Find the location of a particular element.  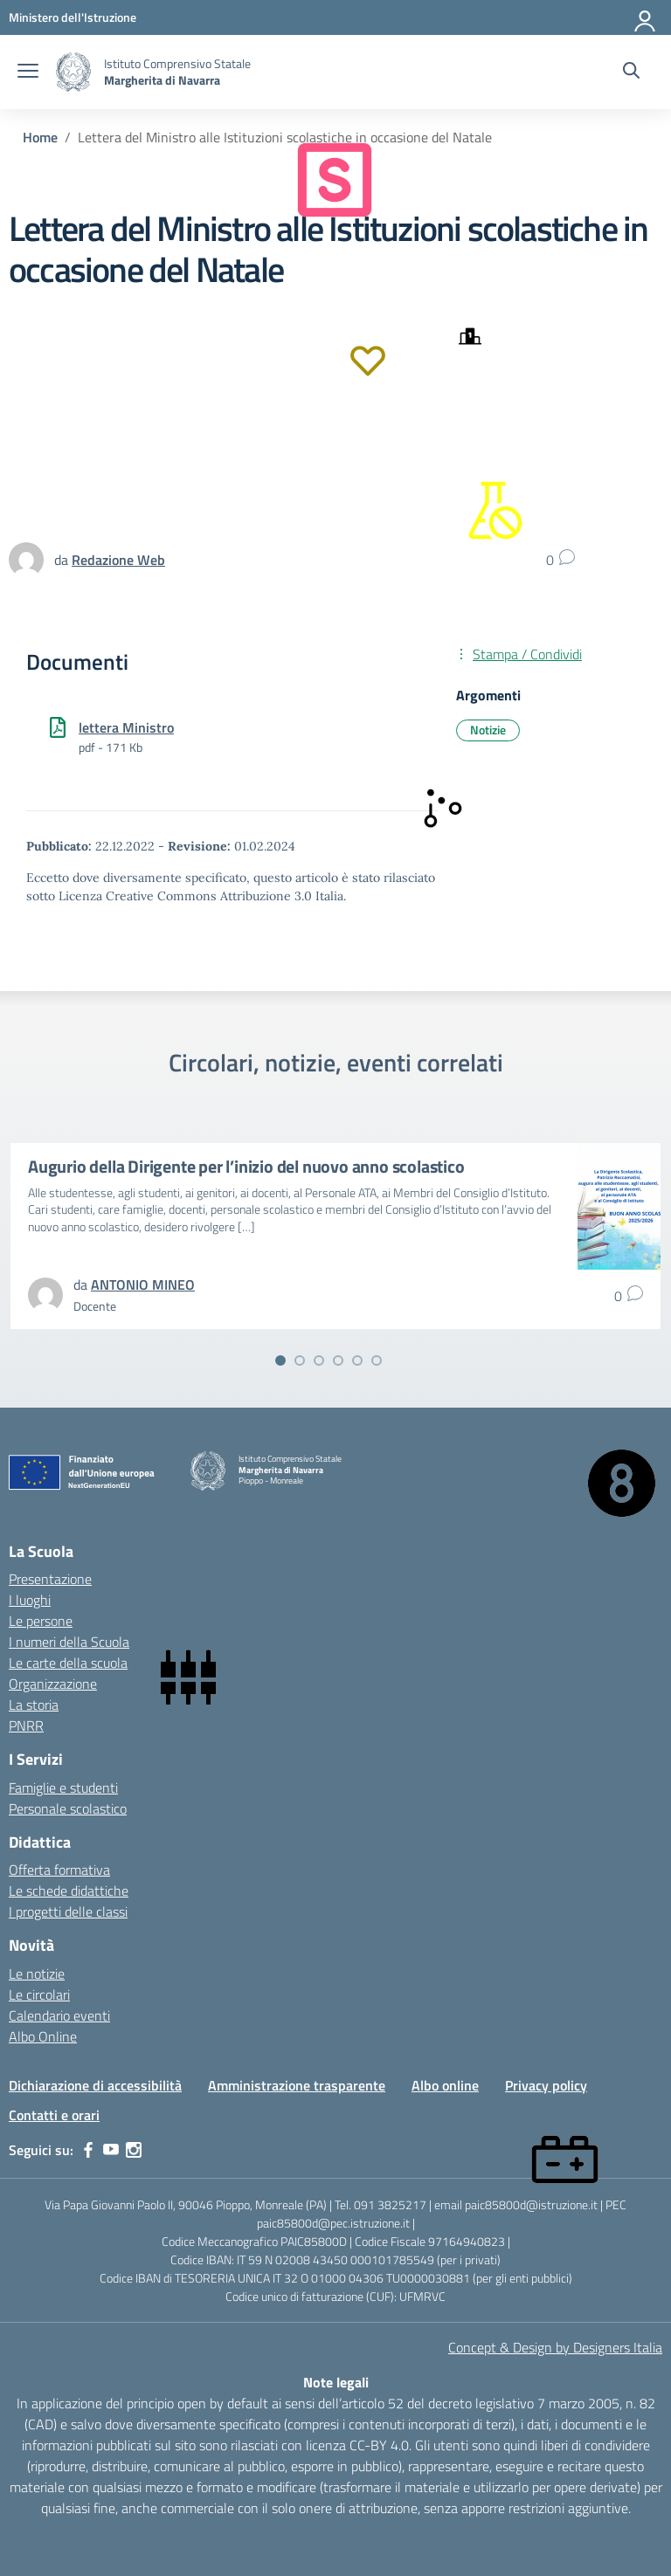

view leaderboard or rankings is located at coordinates (470, 336).